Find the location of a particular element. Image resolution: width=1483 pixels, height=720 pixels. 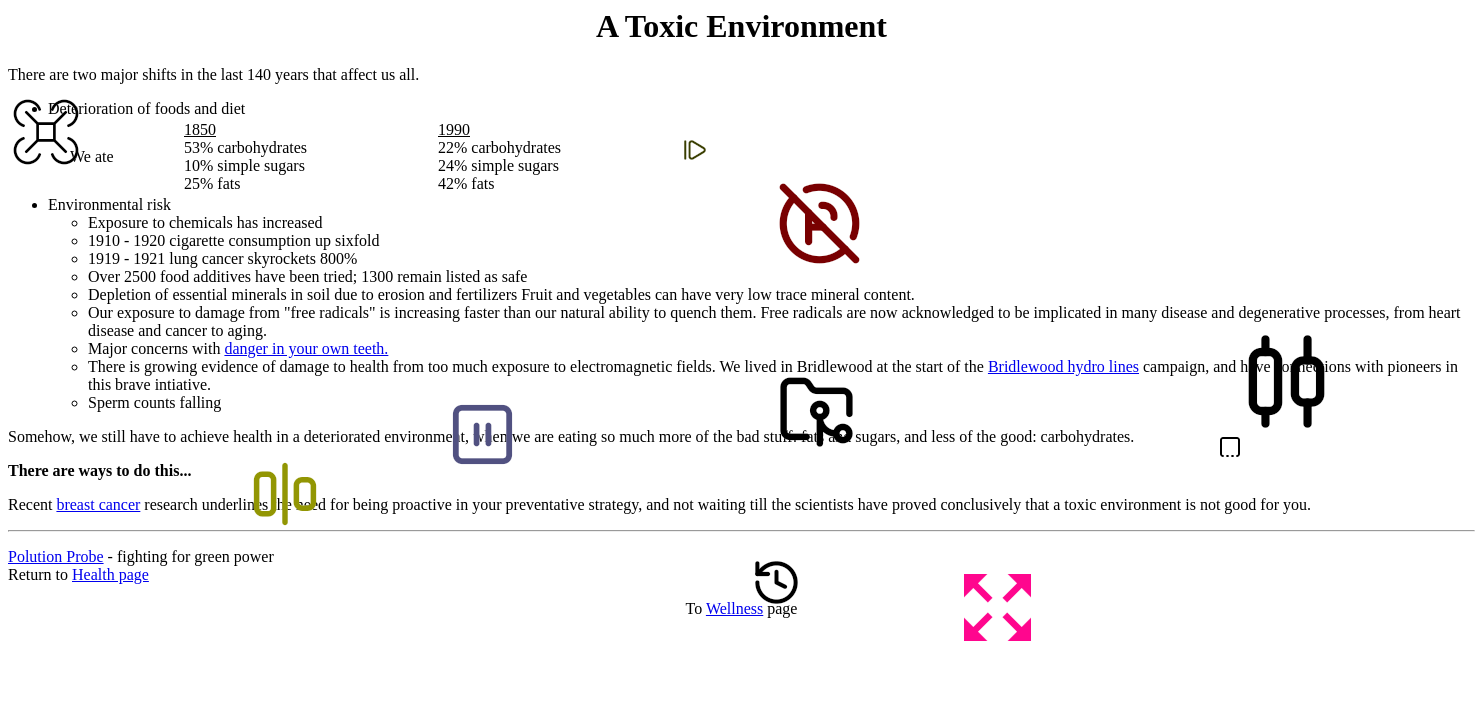

enter fullscreen mode is located at coordinates (997, 607).